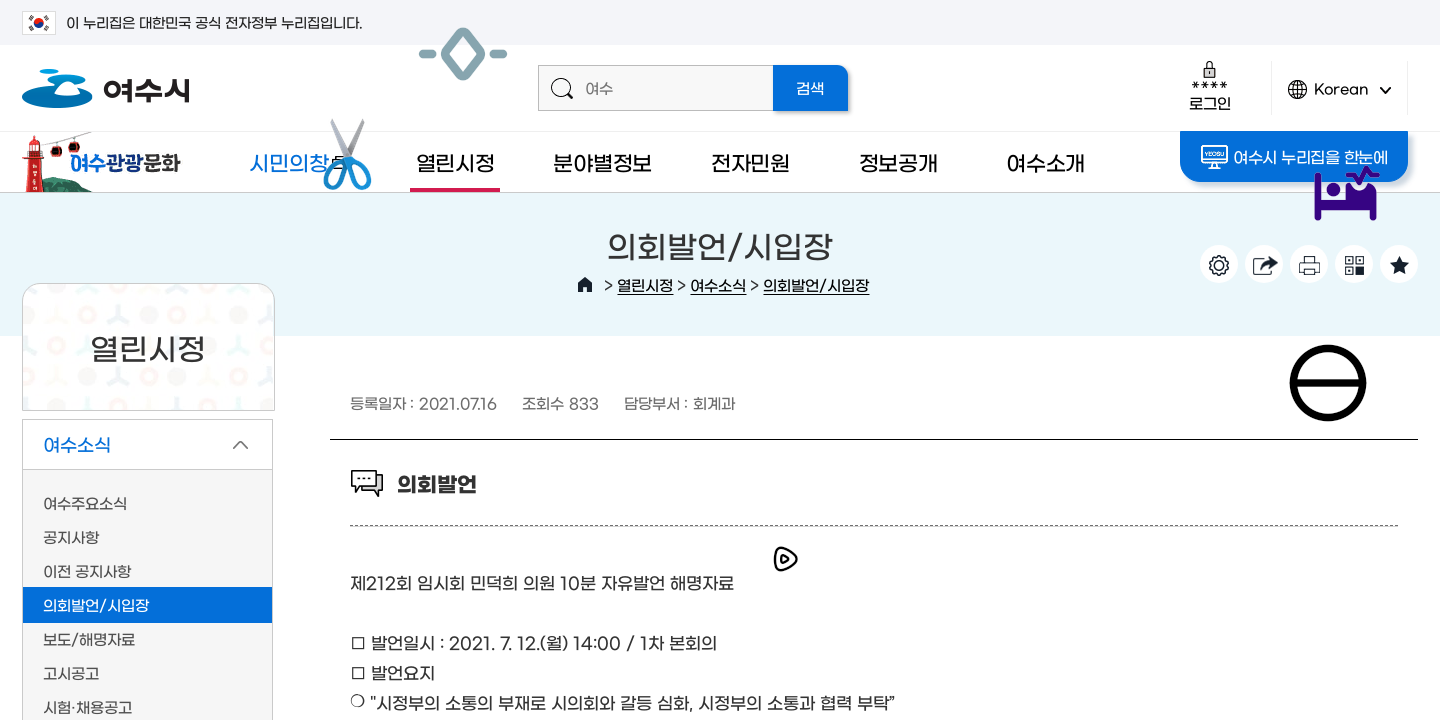  Describe the element at coordinates (463, 54) in the screenshot. I see `align keyframe to horizontal center` at that location.